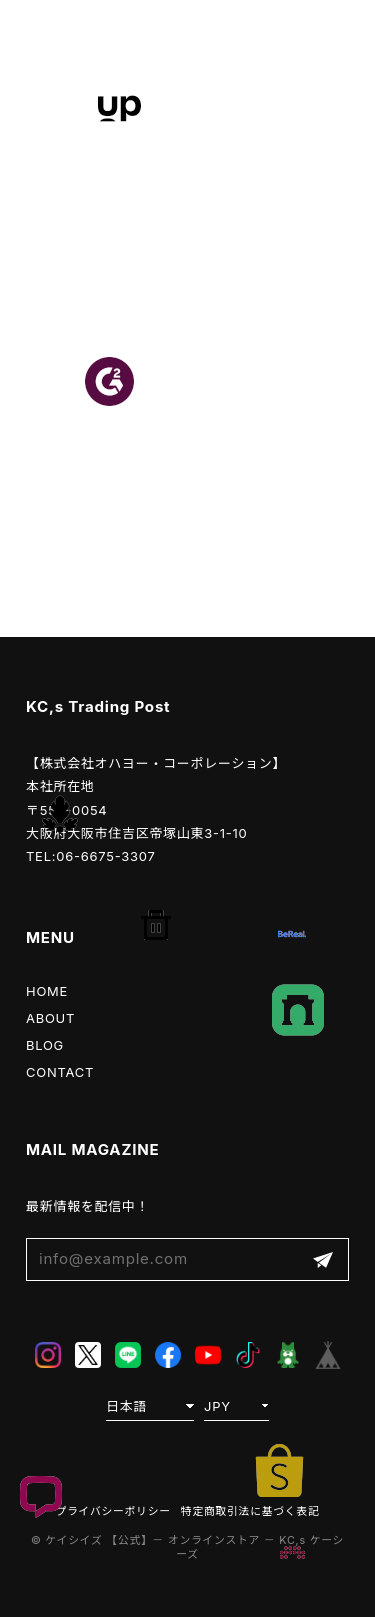 Image resolution: width=375 pixels, height=1617 pixels. I want to click on open bitwig studio application, so click(292, 1552).